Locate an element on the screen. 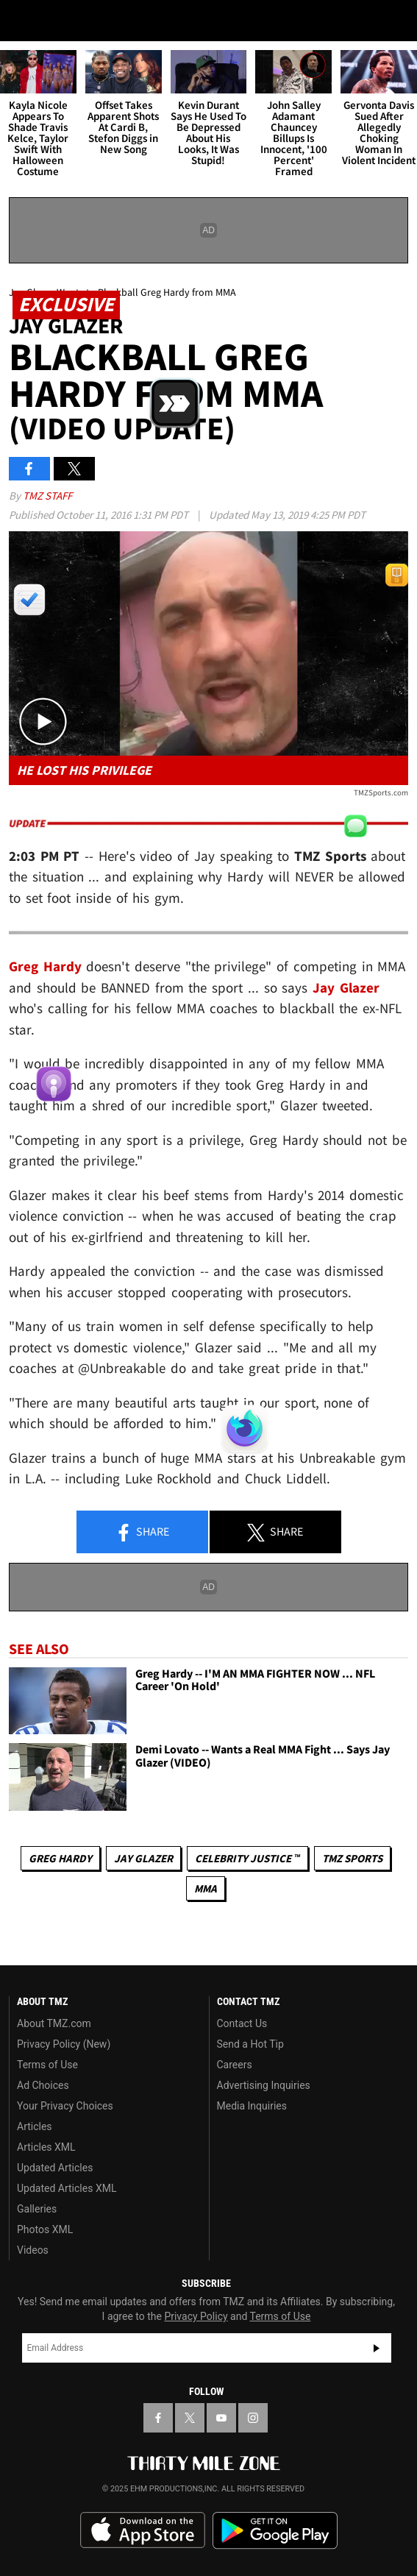  open the podcasts app is located at coordinates (54, 1084).